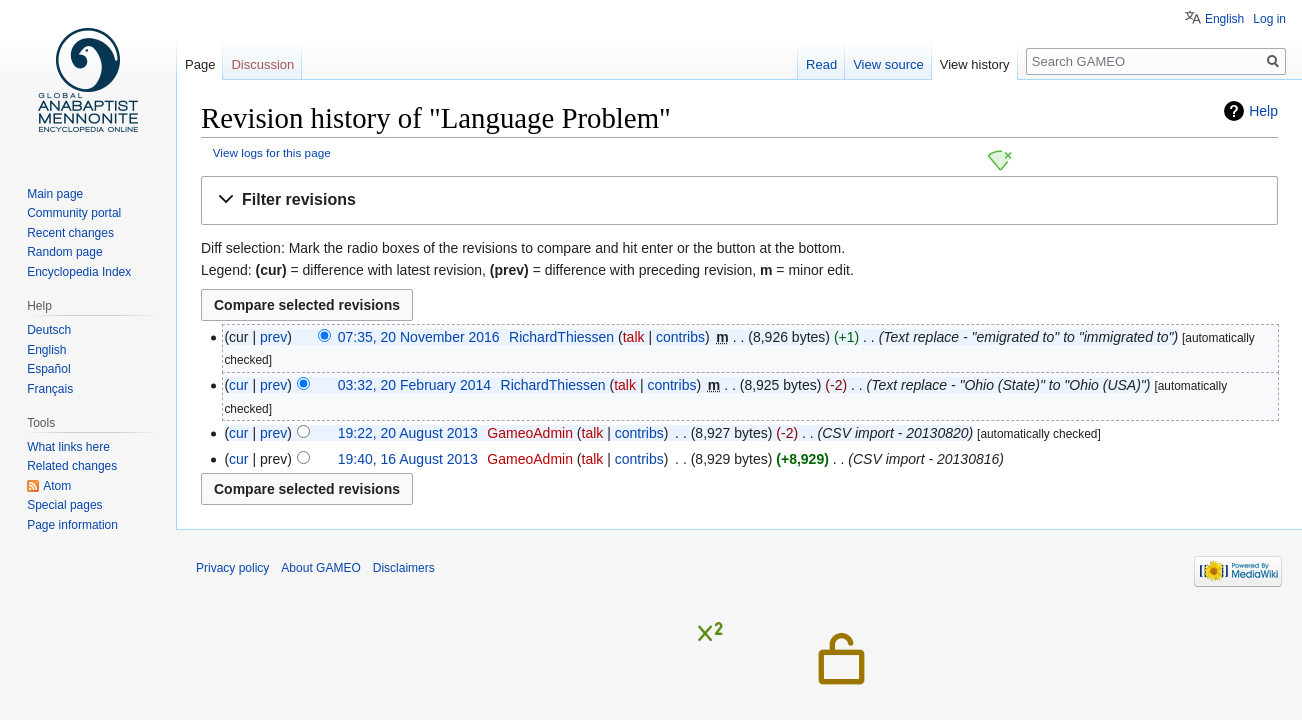  What do you see at coordinates (1000, 160) in the screenshot?
I see `wifi connection unavailable or disconnected` at bounding box center [1000, 160].